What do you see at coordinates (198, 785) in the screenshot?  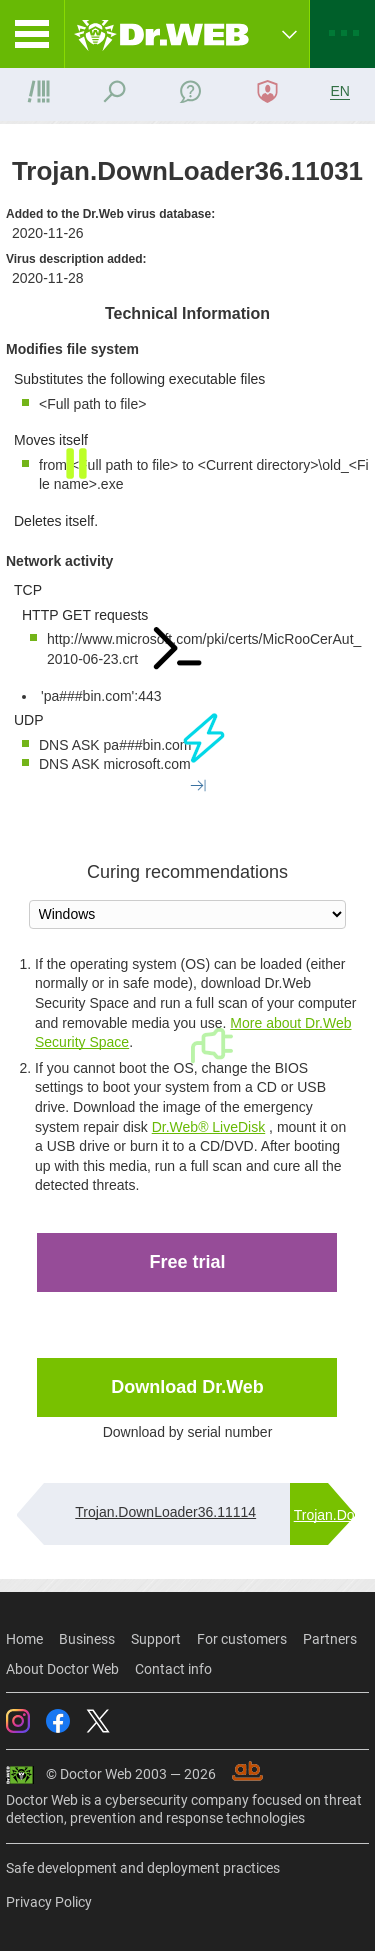 I see `move item to the end of a list` at bounding box center [198, 785].